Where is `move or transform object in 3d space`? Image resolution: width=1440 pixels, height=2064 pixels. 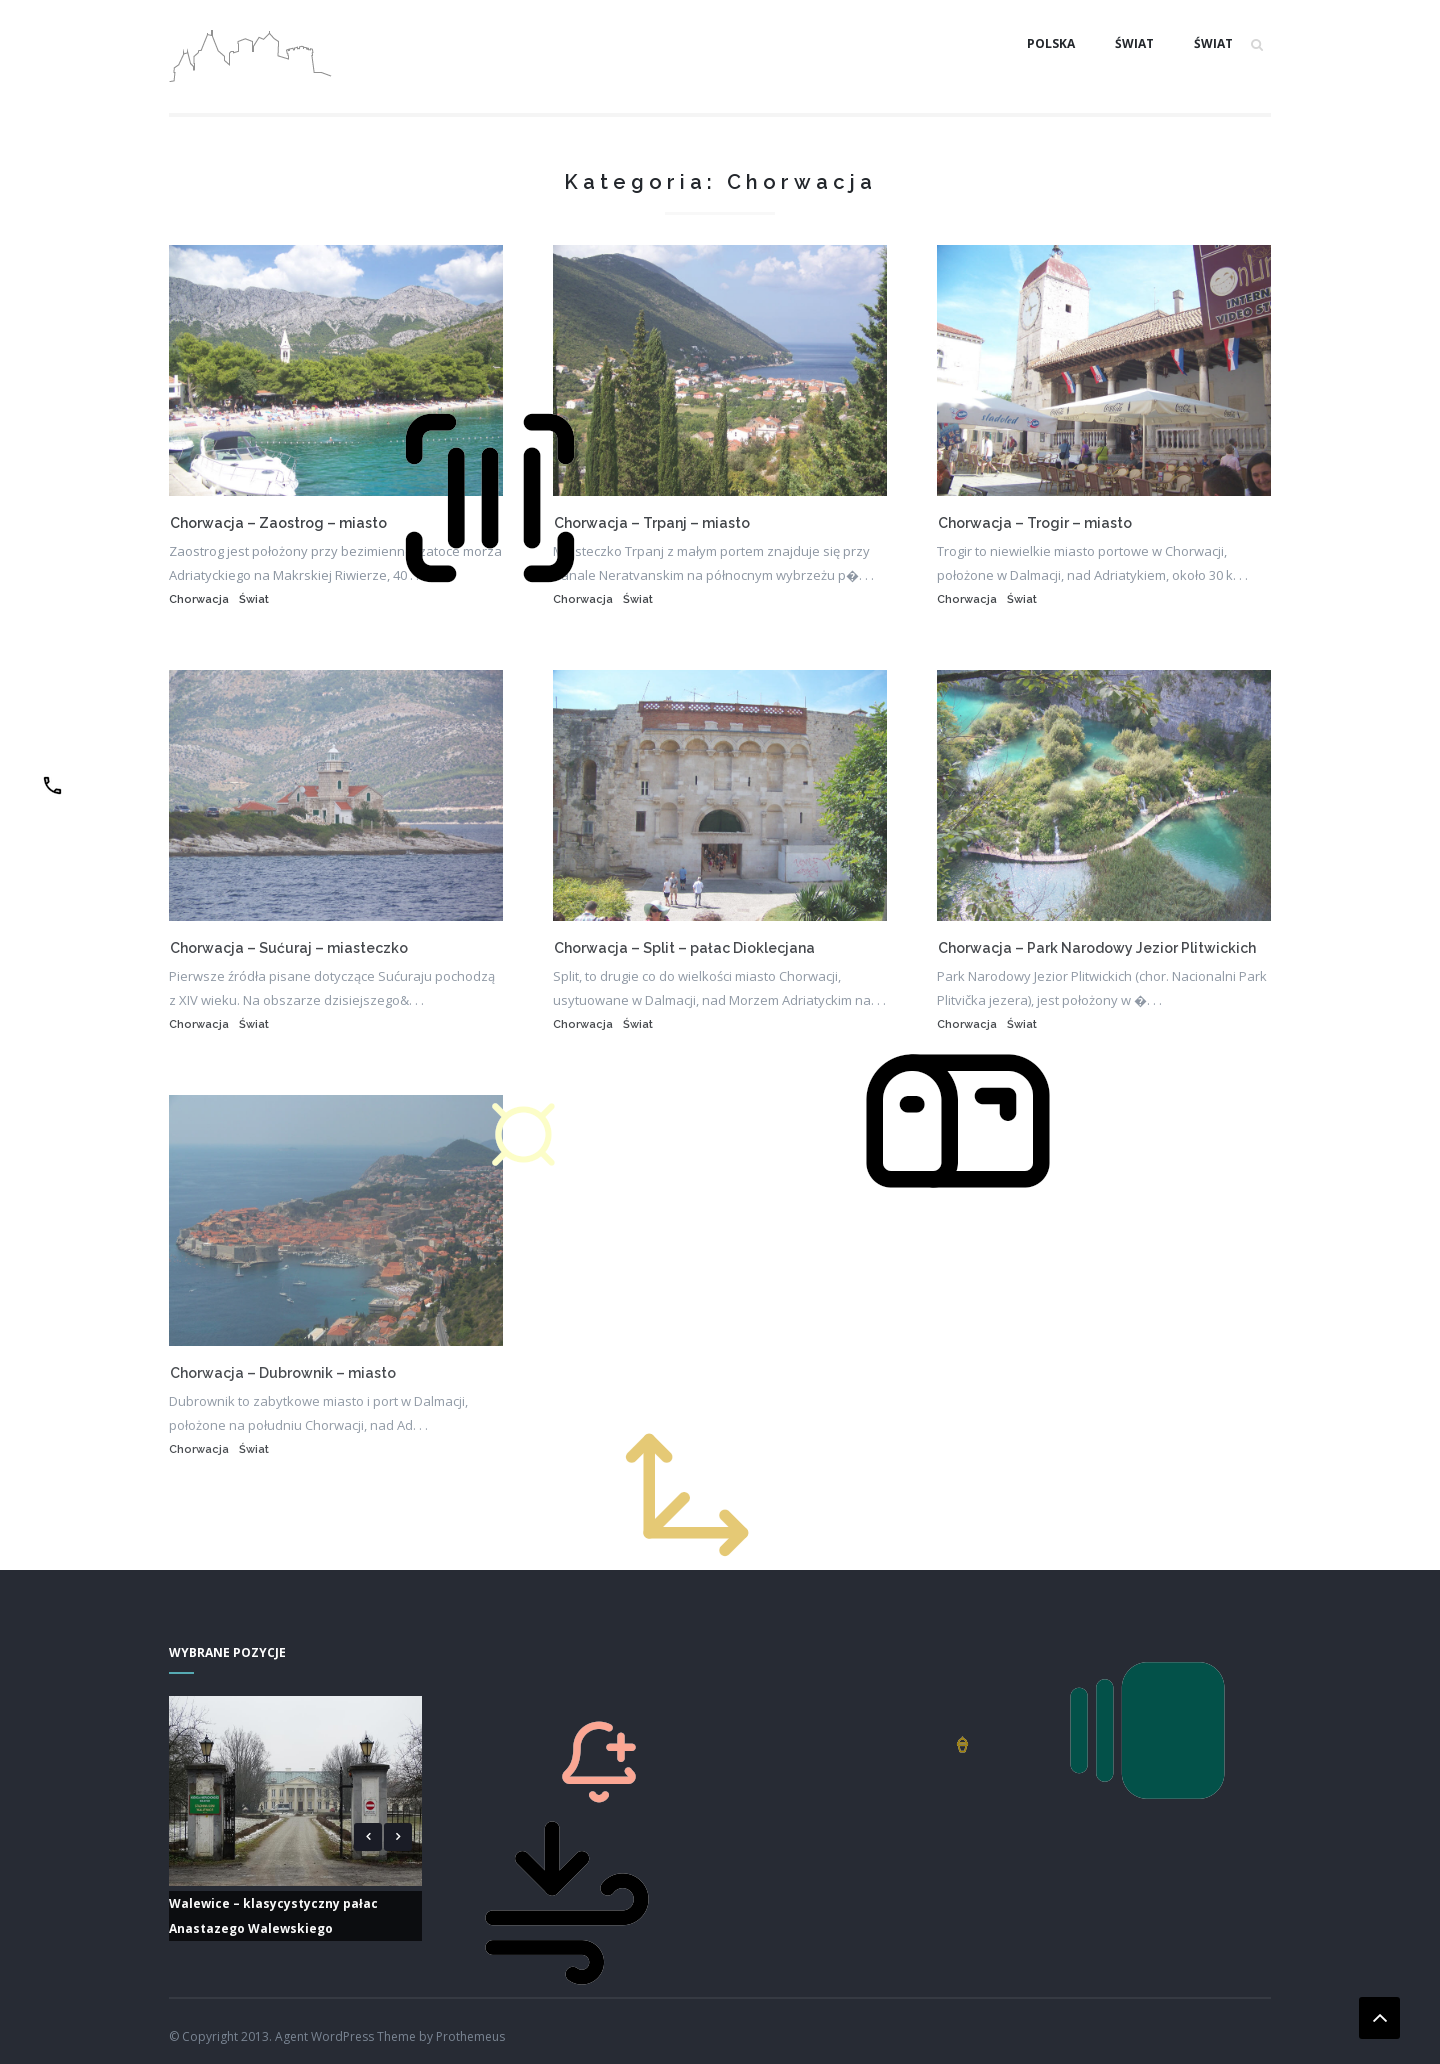
move or transform object in 3d space is located at coordinates (690, 1492).